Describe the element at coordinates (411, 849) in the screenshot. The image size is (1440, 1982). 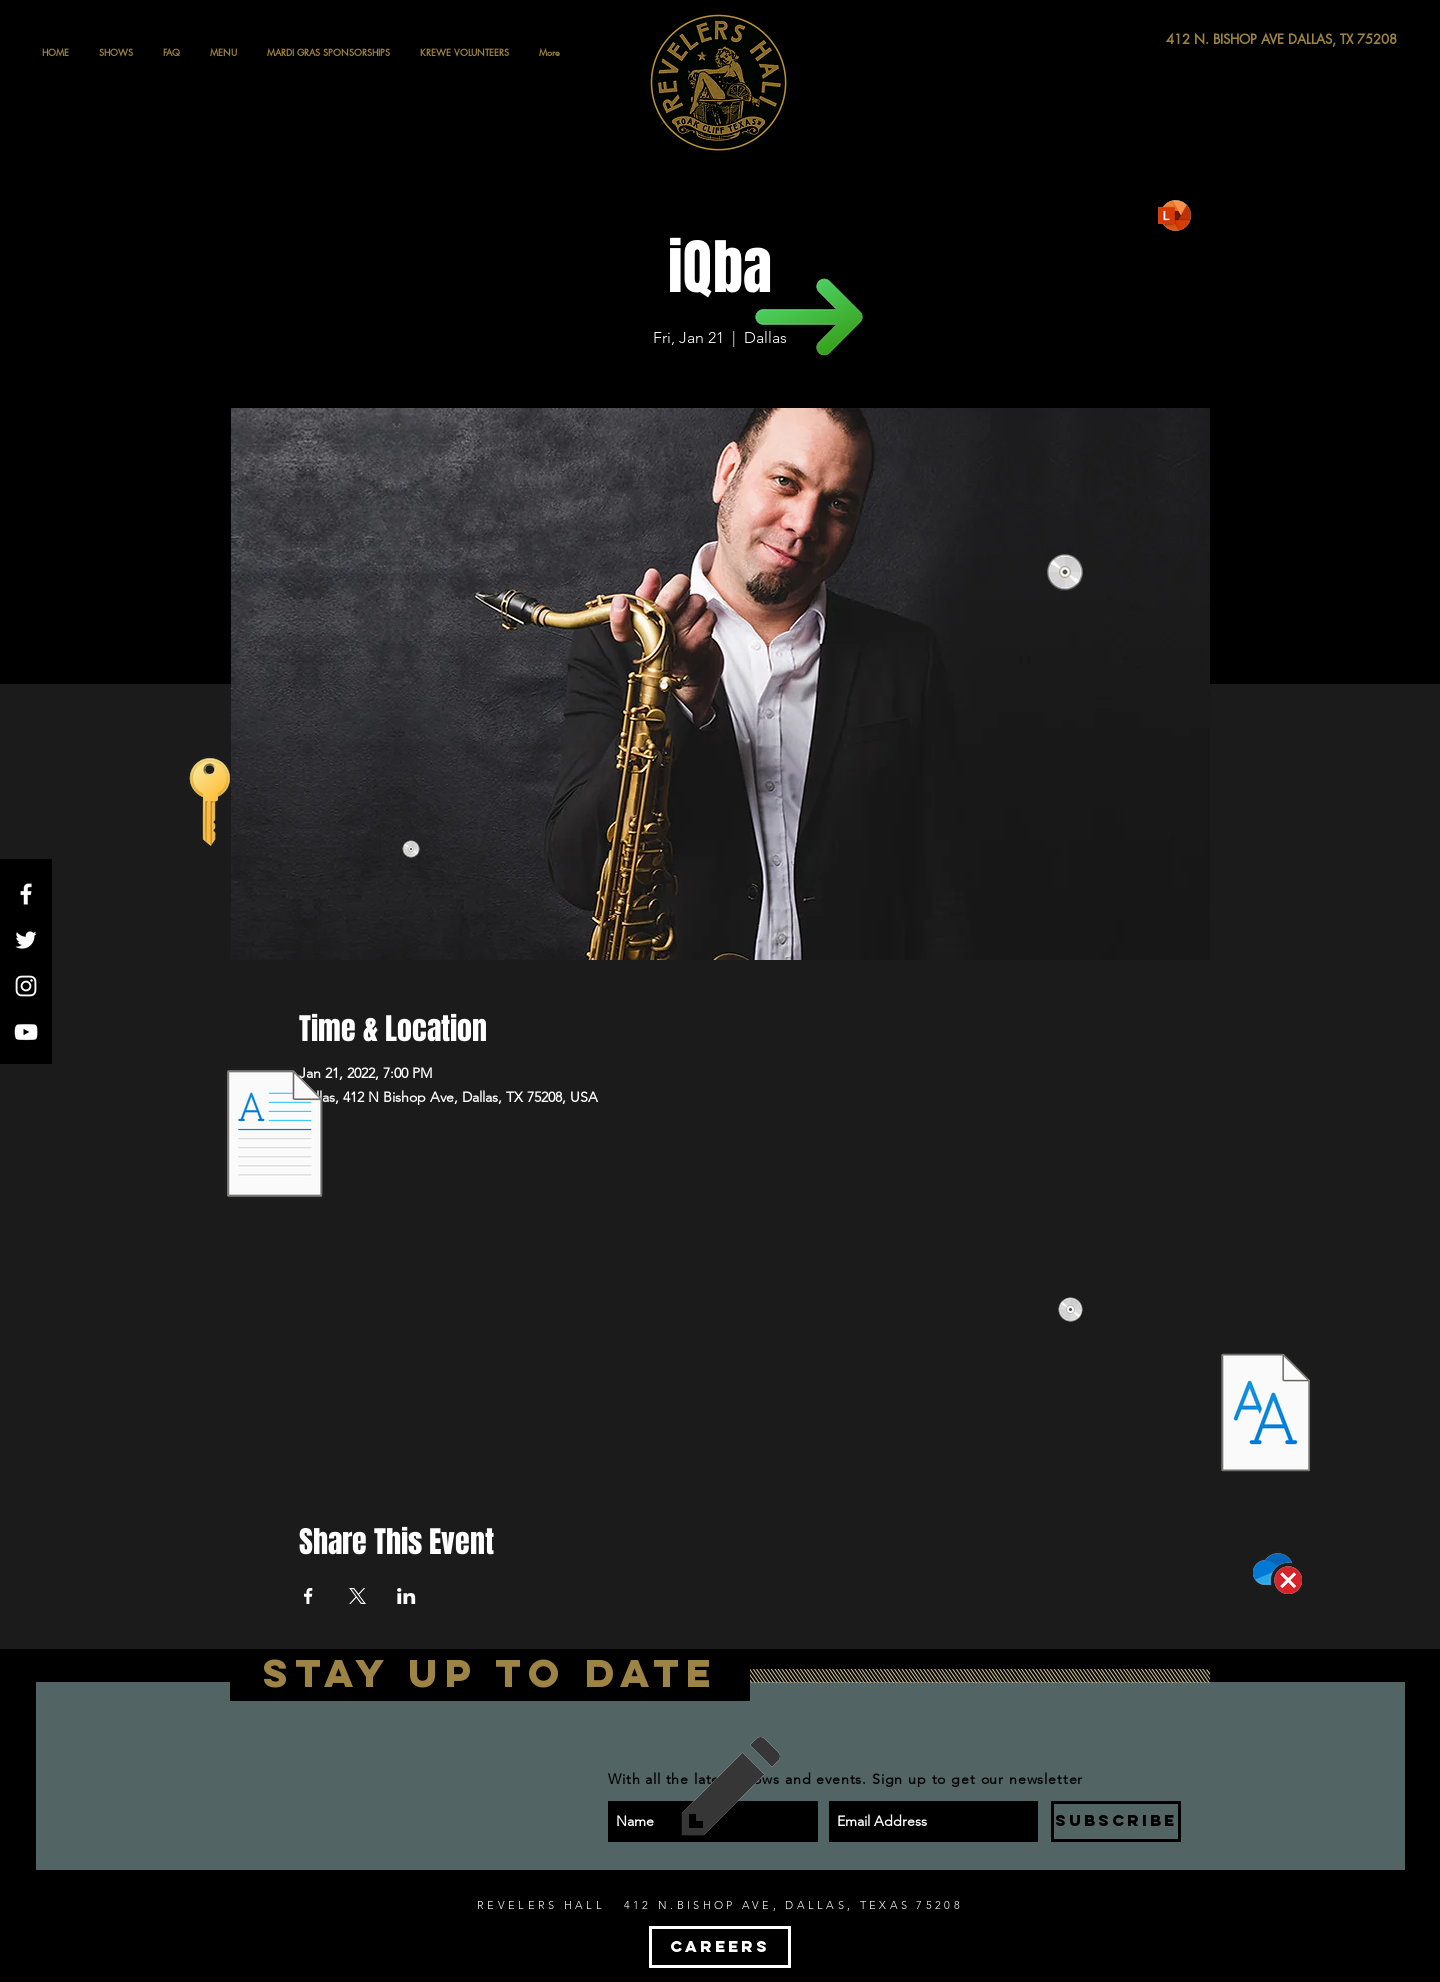
I see `access cd/dvd rewritable drive` at that location.